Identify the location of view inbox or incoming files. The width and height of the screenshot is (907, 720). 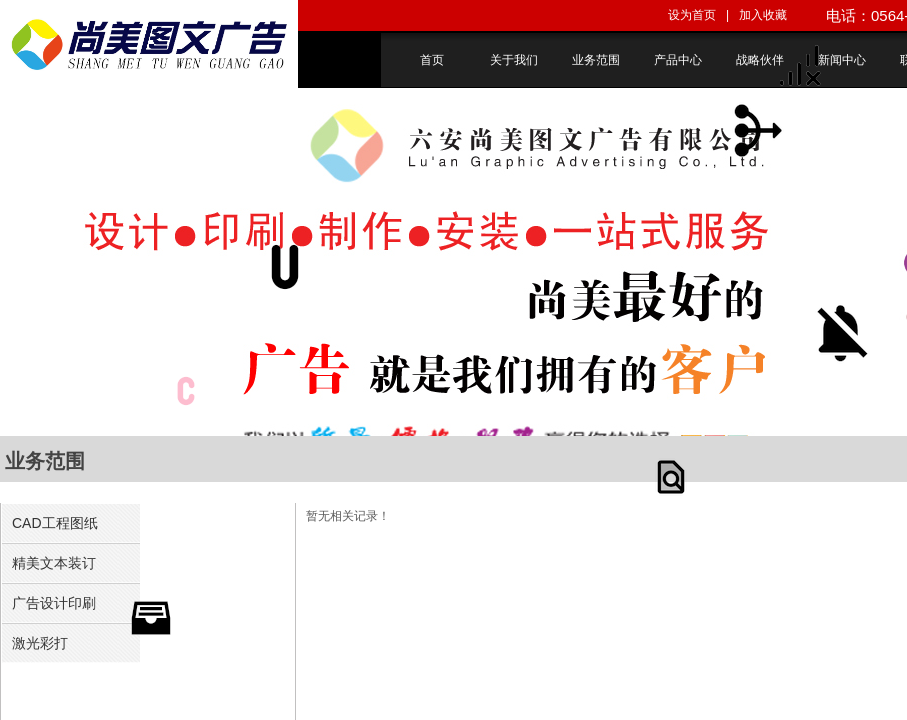
(151, 618).